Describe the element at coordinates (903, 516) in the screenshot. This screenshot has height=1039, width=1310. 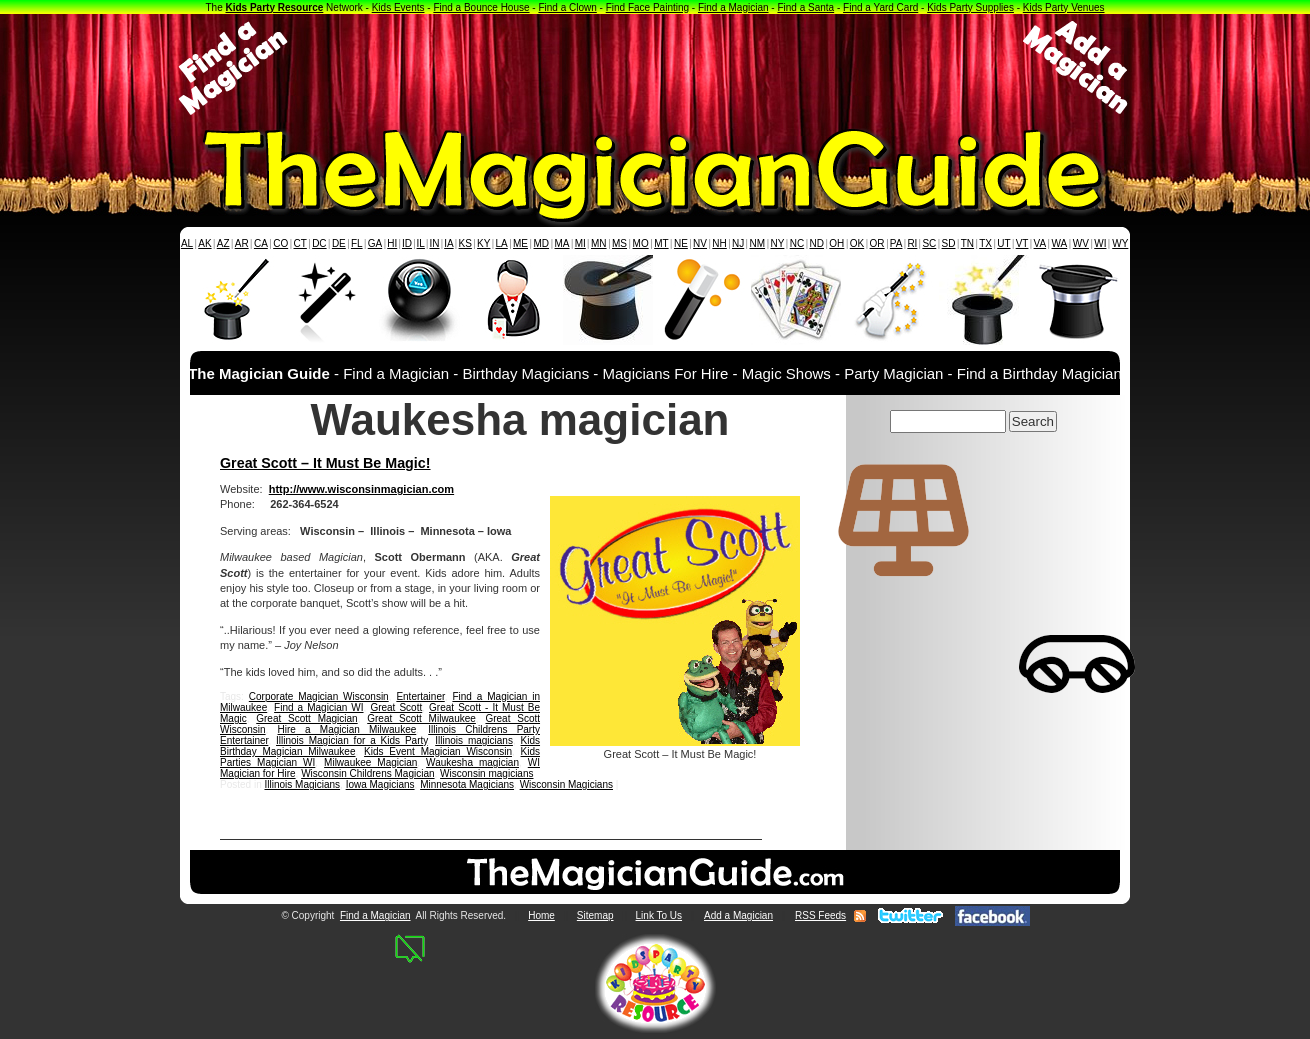
I see `access solar energy or power settings` at that location.